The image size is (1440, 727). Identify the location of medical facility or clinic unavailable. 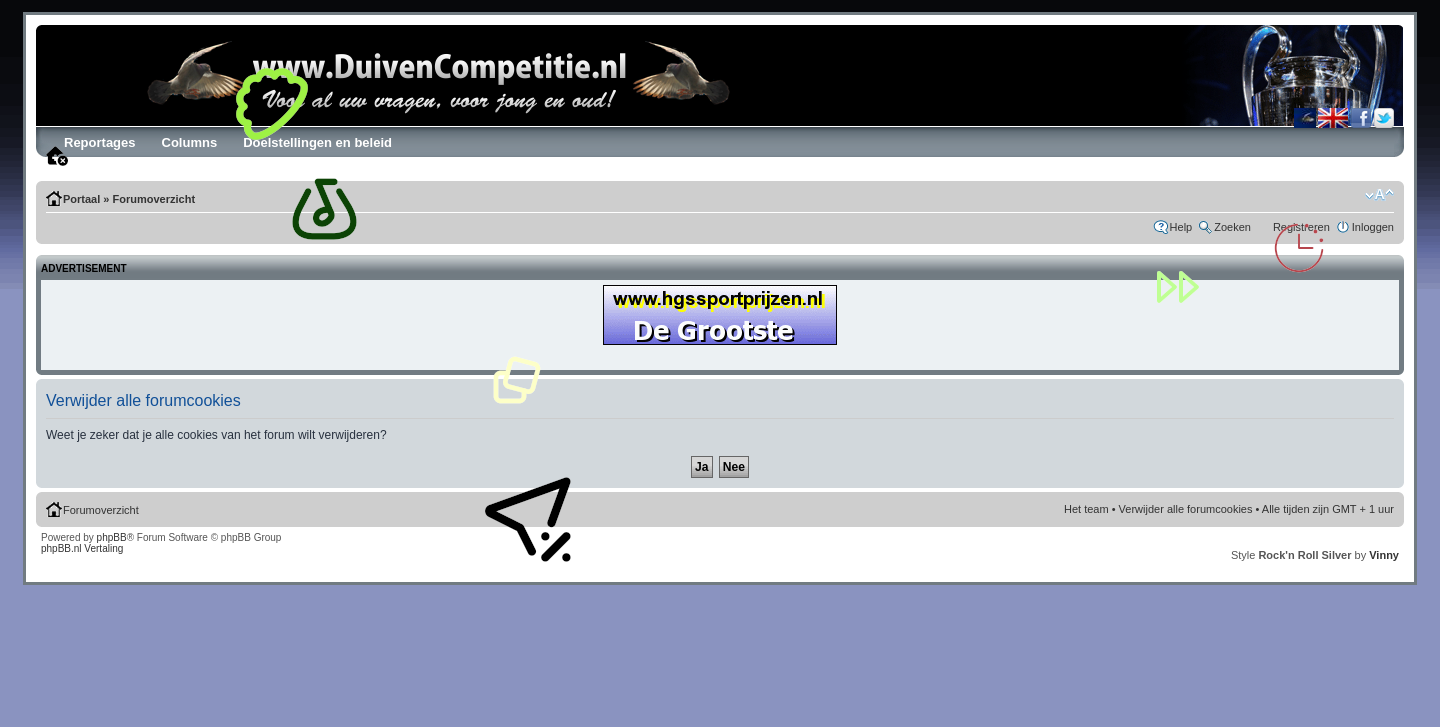
(56, 155).